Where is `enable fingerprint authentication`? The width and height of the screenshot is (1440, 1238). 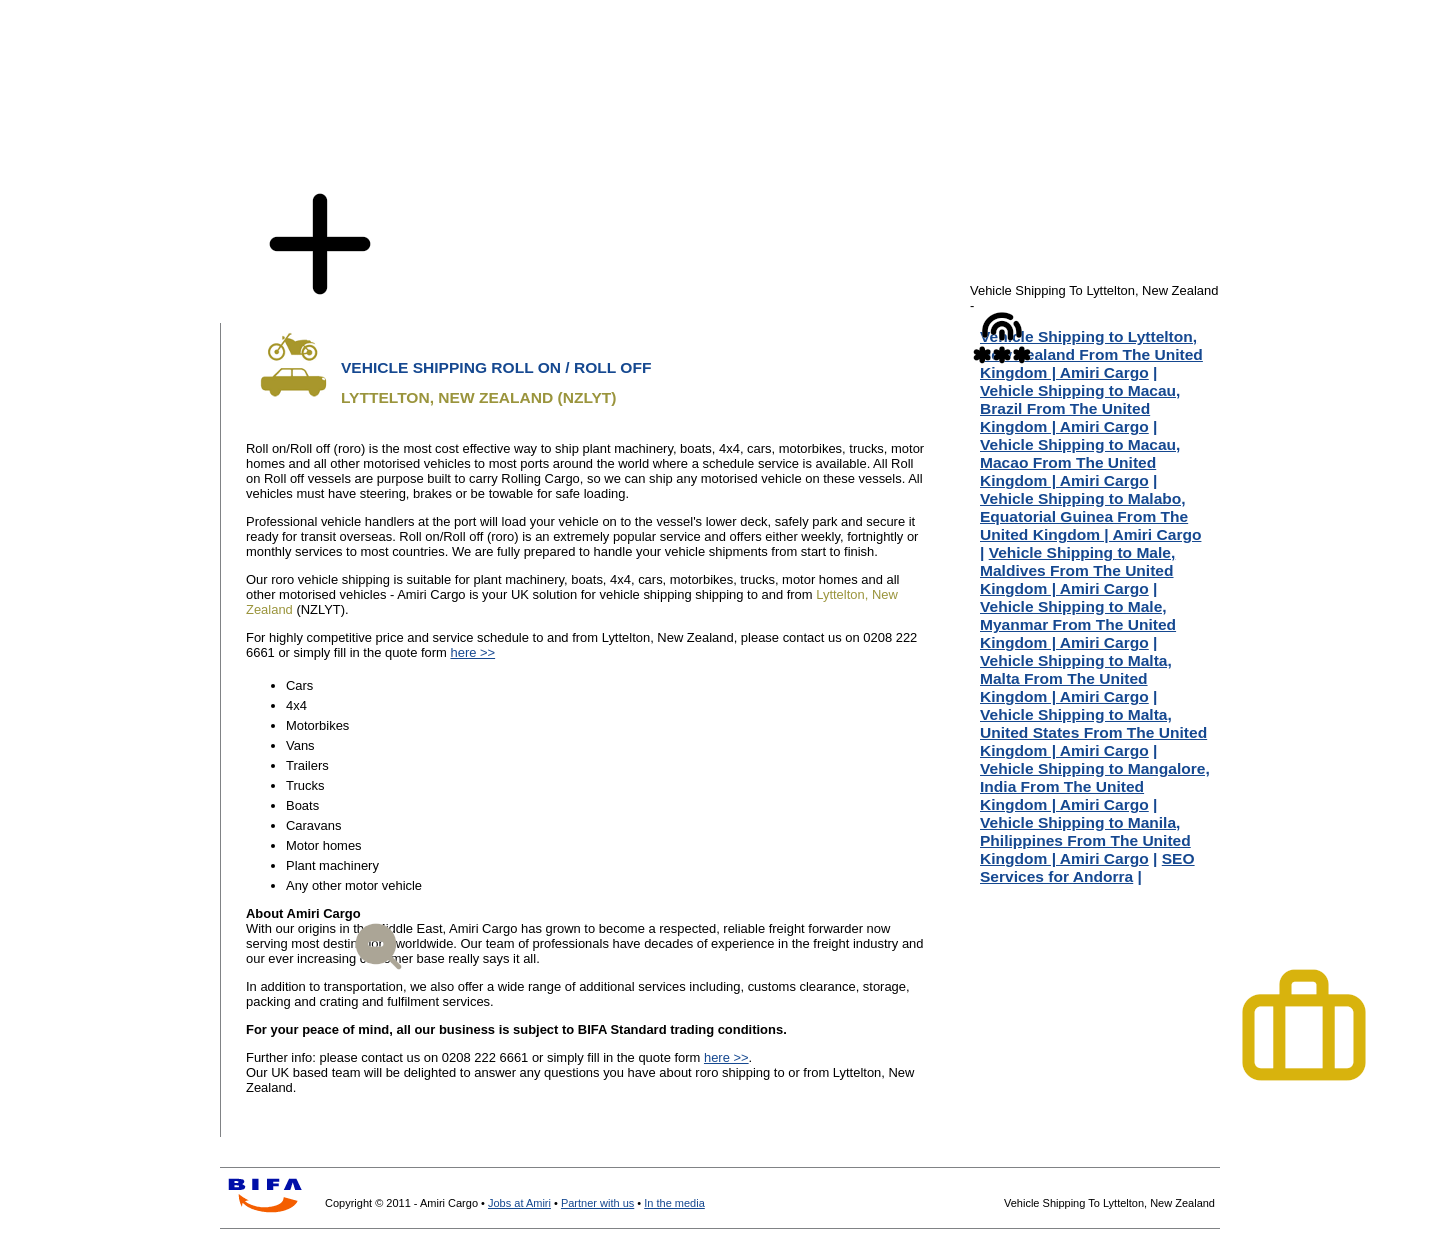 enable fingerprint authentication is located at coordinates (1002, 335).